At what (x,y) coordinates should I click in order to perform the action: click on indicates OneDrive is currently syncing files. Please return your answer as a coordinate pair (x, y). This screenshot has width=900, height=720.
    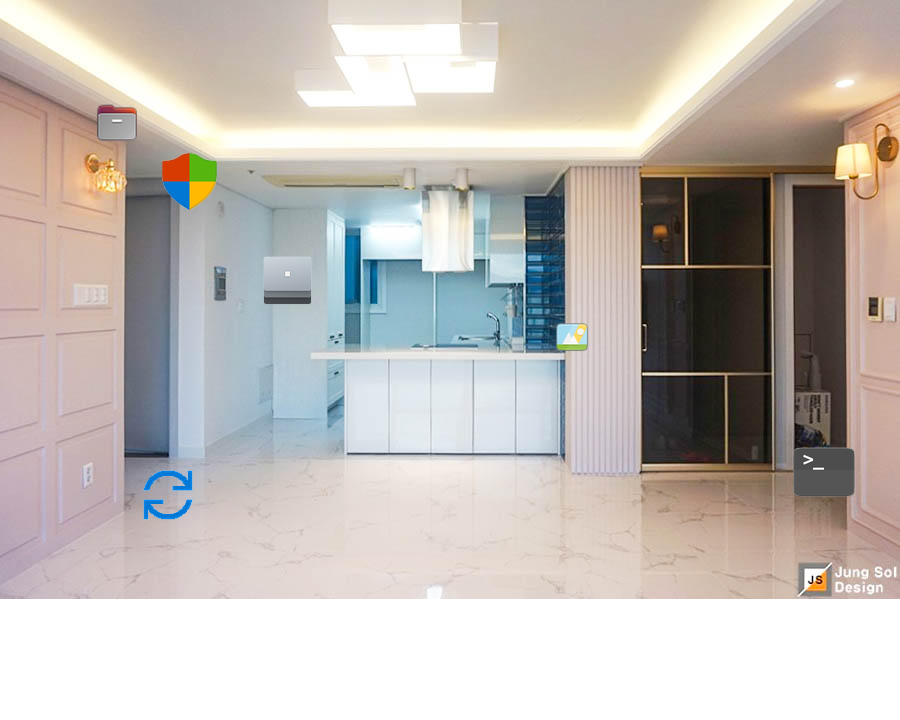
    Looking at the image, I should click on (168, 495).